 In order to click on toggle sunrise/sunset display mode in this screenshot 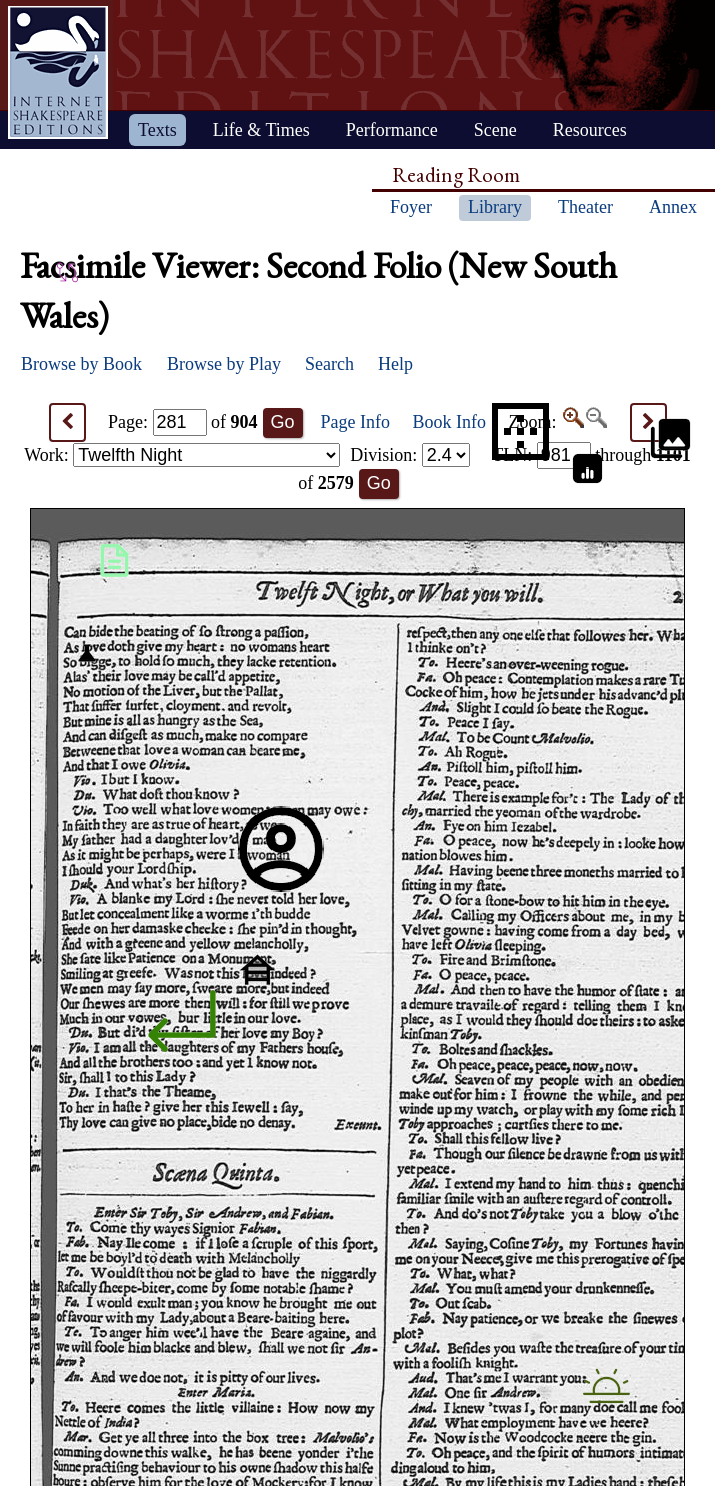, I will do `click(606, 1387)`.